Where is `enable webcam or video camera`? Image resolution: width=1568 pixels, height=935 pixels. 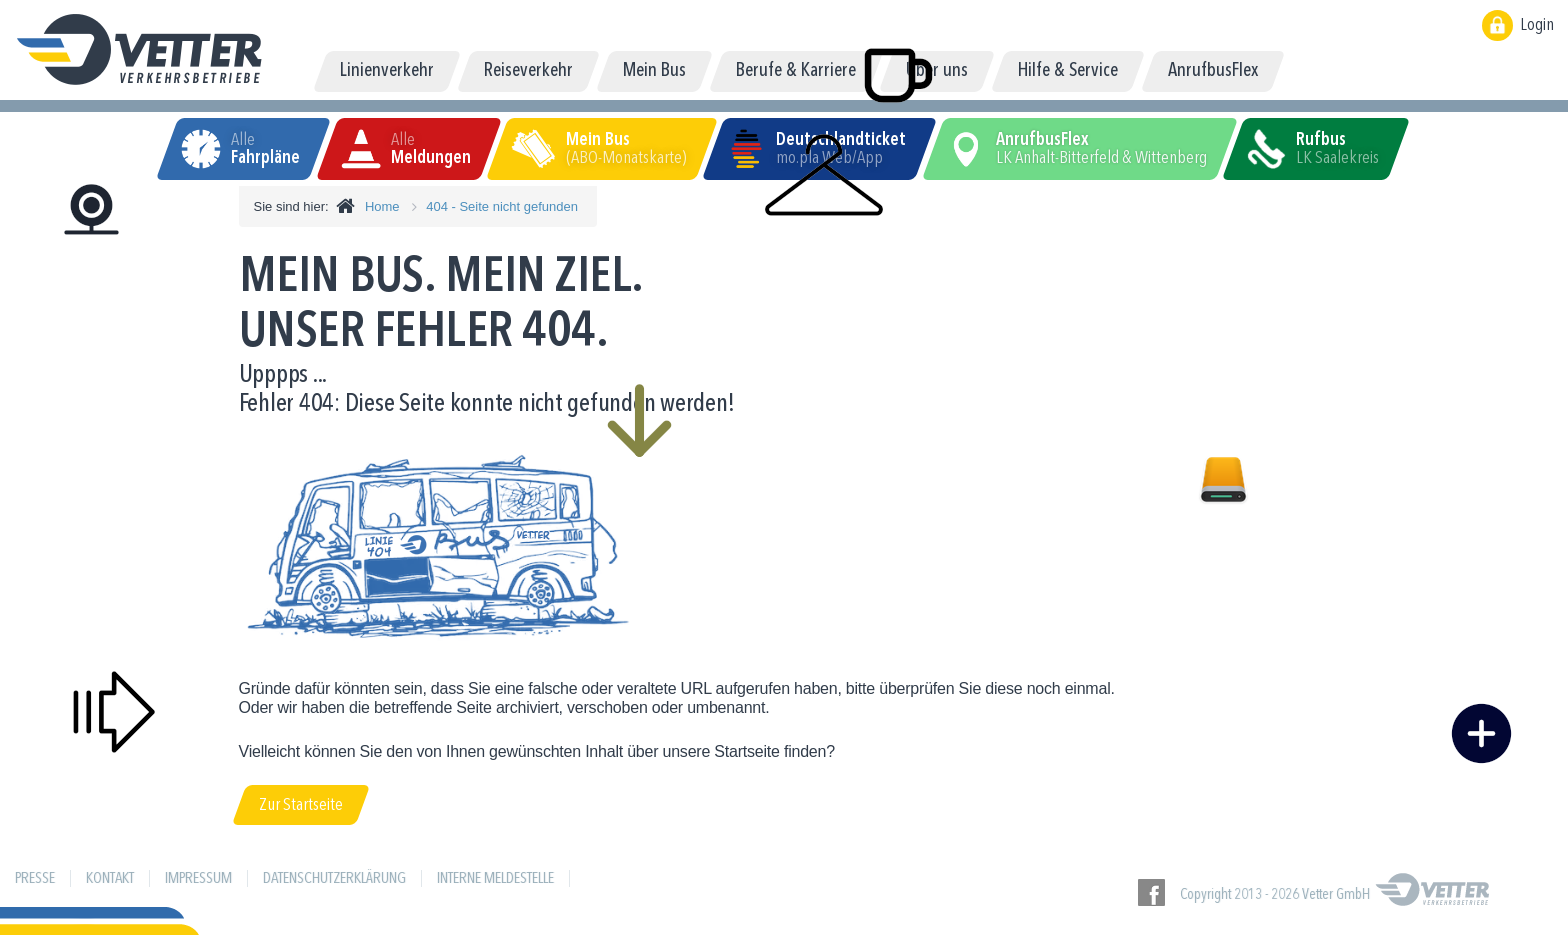 enable webcam or video camera is located at coordinates (91, 211).